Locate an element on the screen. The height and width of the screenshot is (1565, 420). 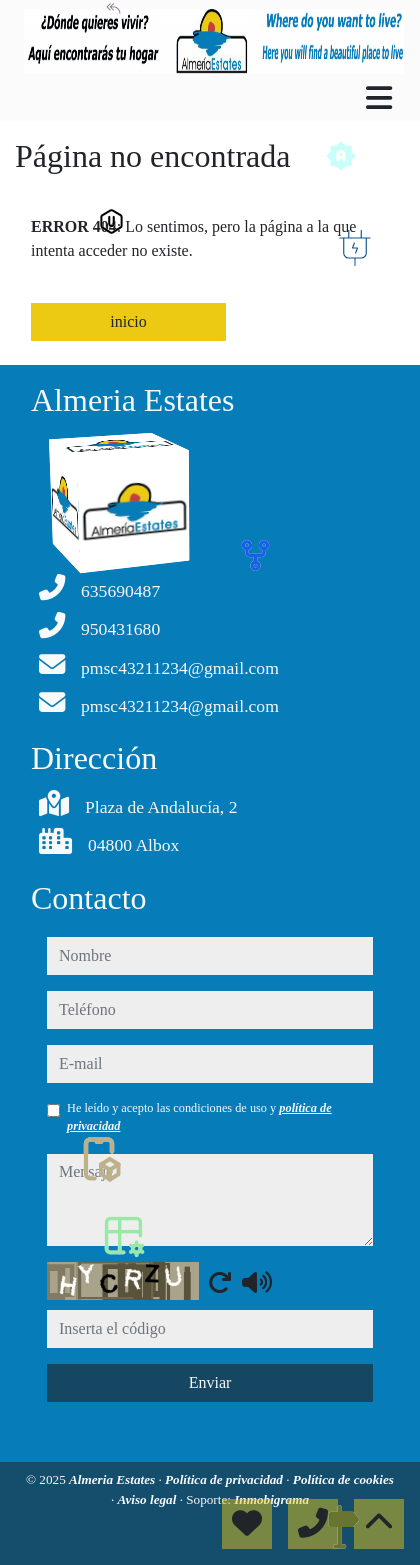
indicates a user or account badge is located at coordinates (111, 221).